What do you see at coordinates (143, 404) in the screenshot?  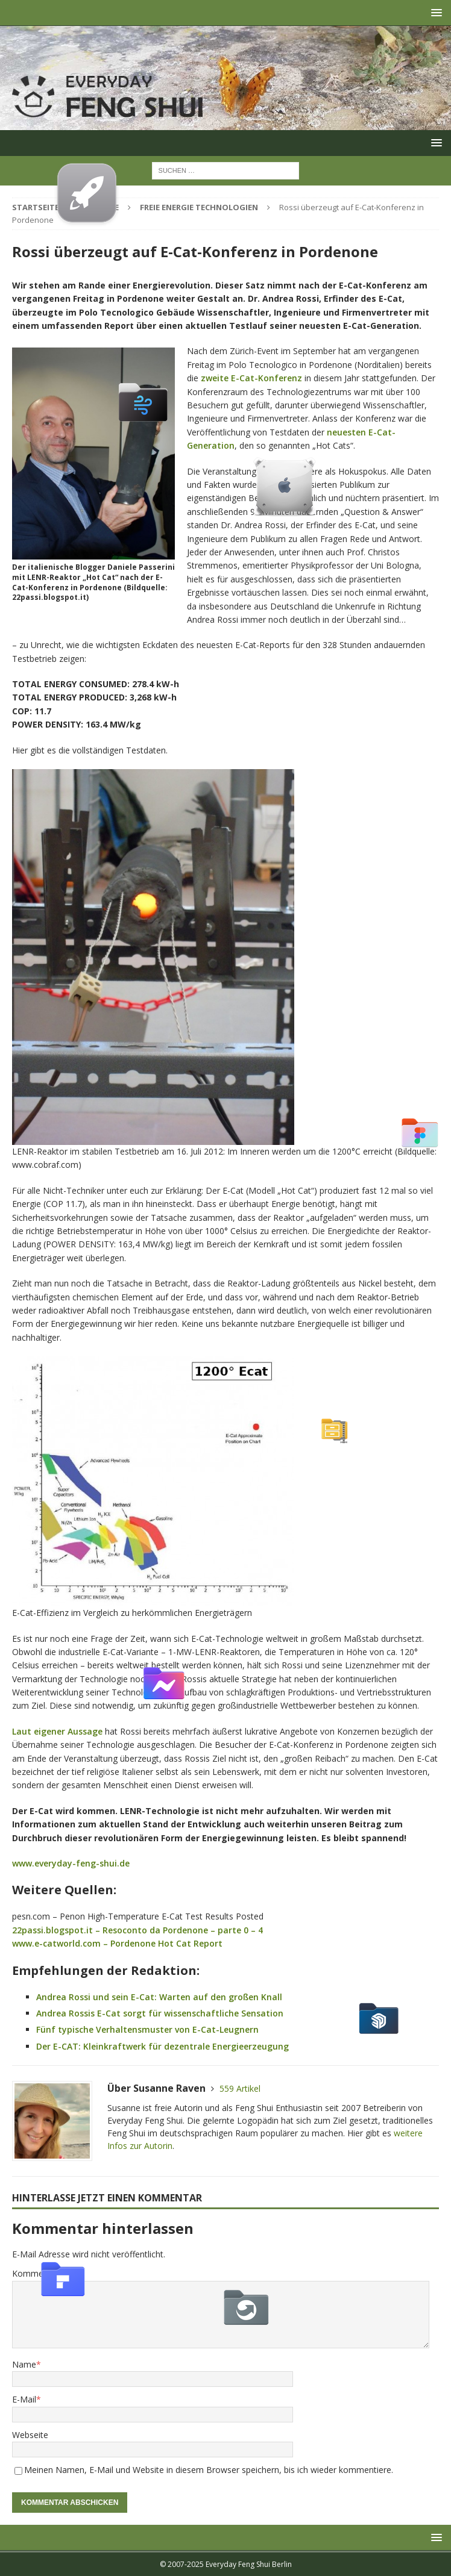 I see `open windicss project folder` at bounding box center [143, 404].